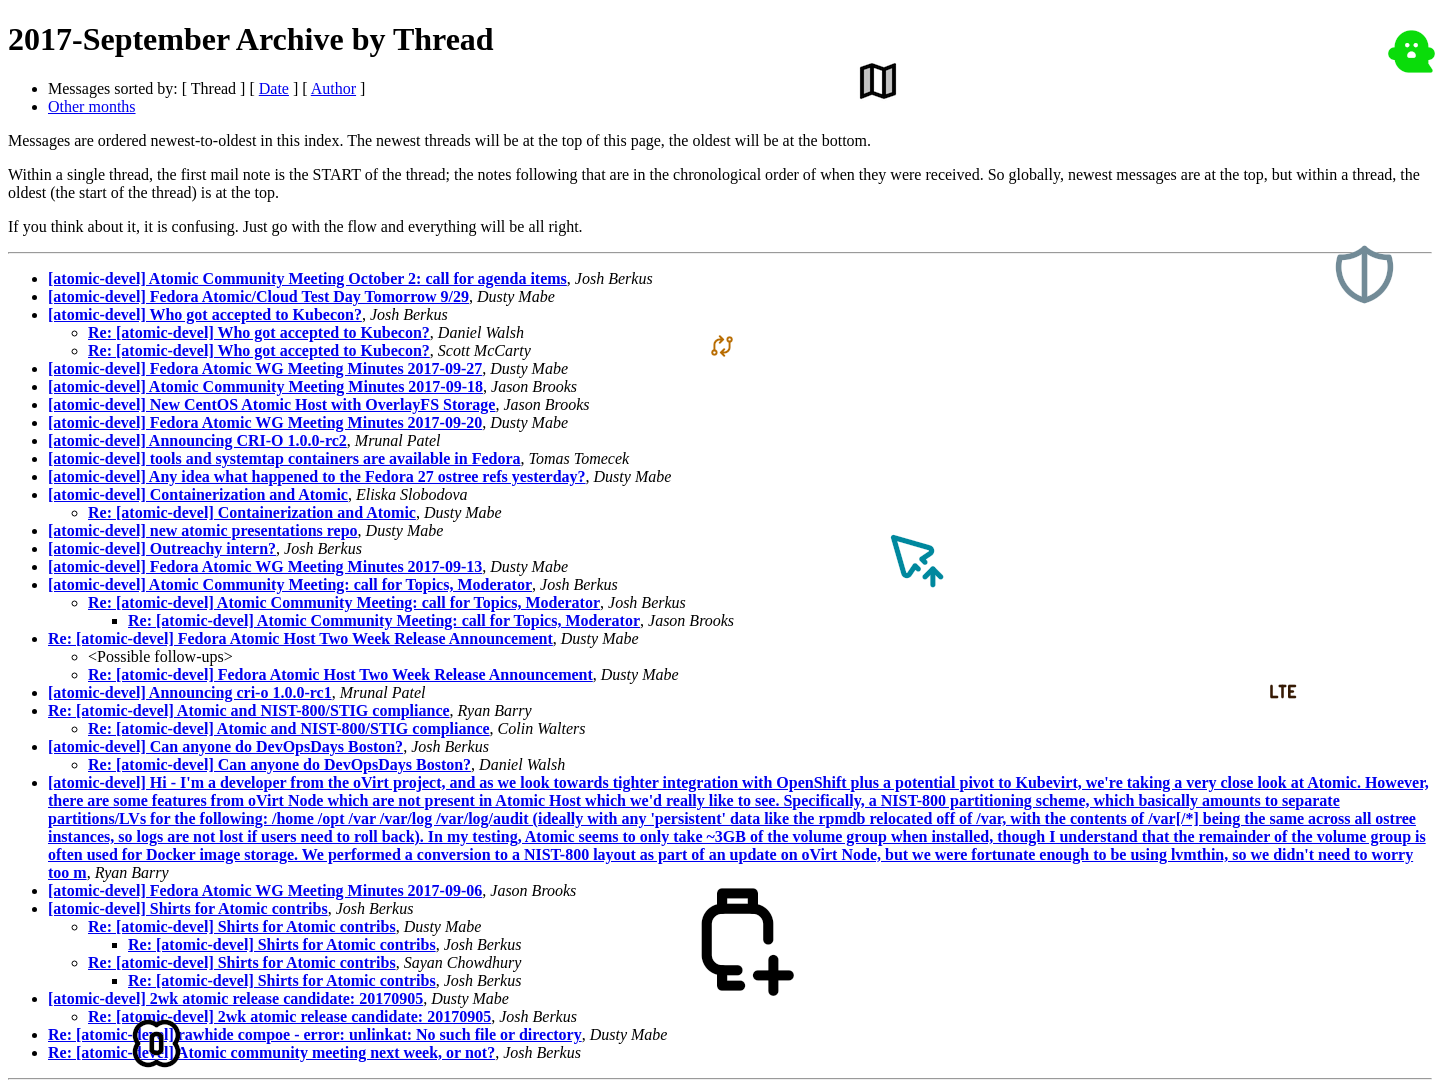 Image resolution: width=1440 pixels, height=1088 pixels. What do you see at coordinates (1364, 274) in the screenshot?
I see `indicates partial security or protection status` at bounding box center [1364, 274].